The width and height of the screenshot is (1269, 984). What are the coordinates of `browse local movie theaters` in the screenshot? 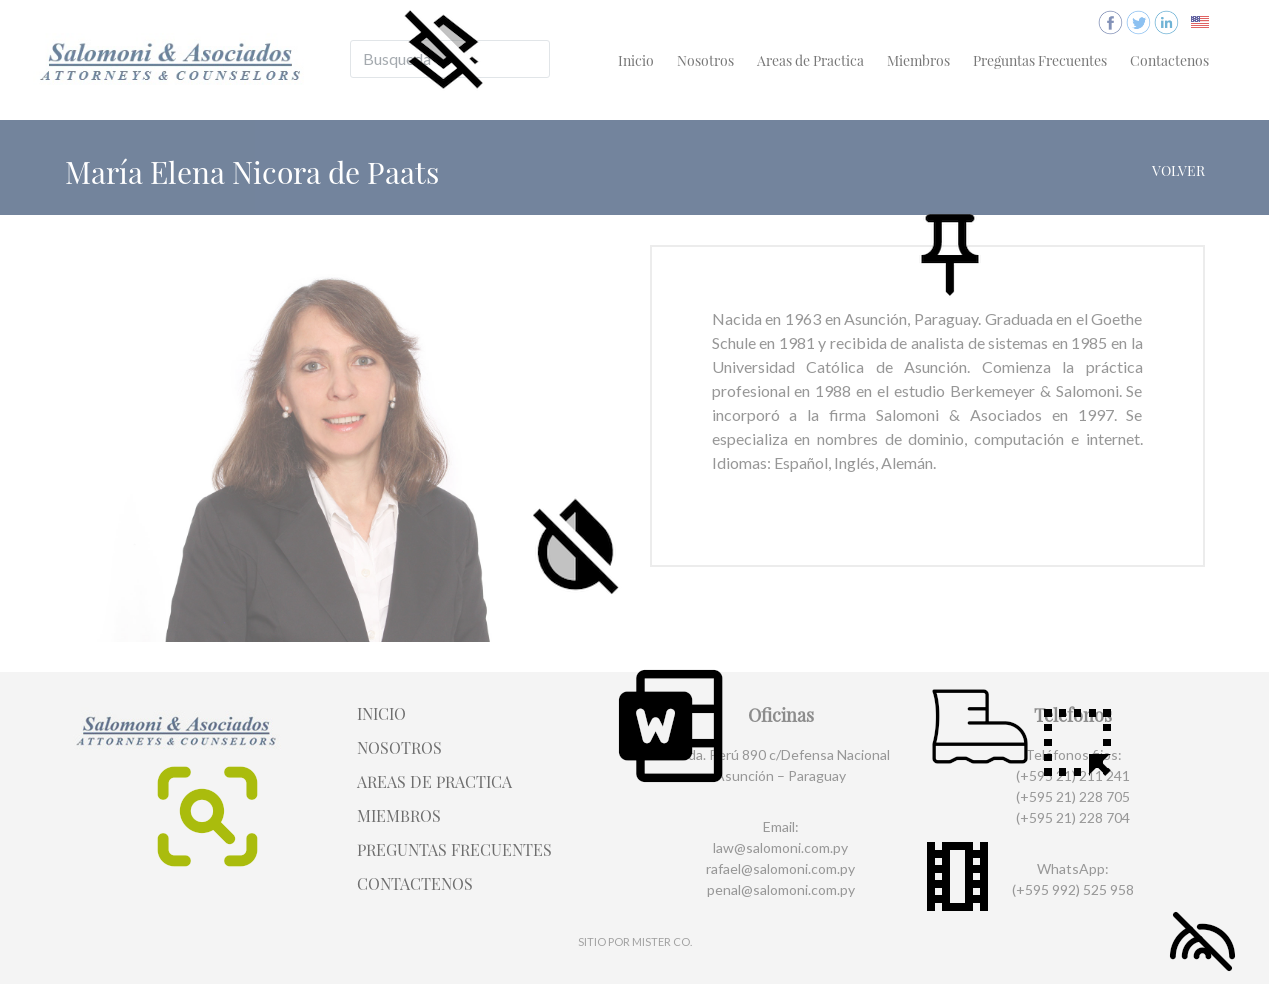 It's located at (957, 876).